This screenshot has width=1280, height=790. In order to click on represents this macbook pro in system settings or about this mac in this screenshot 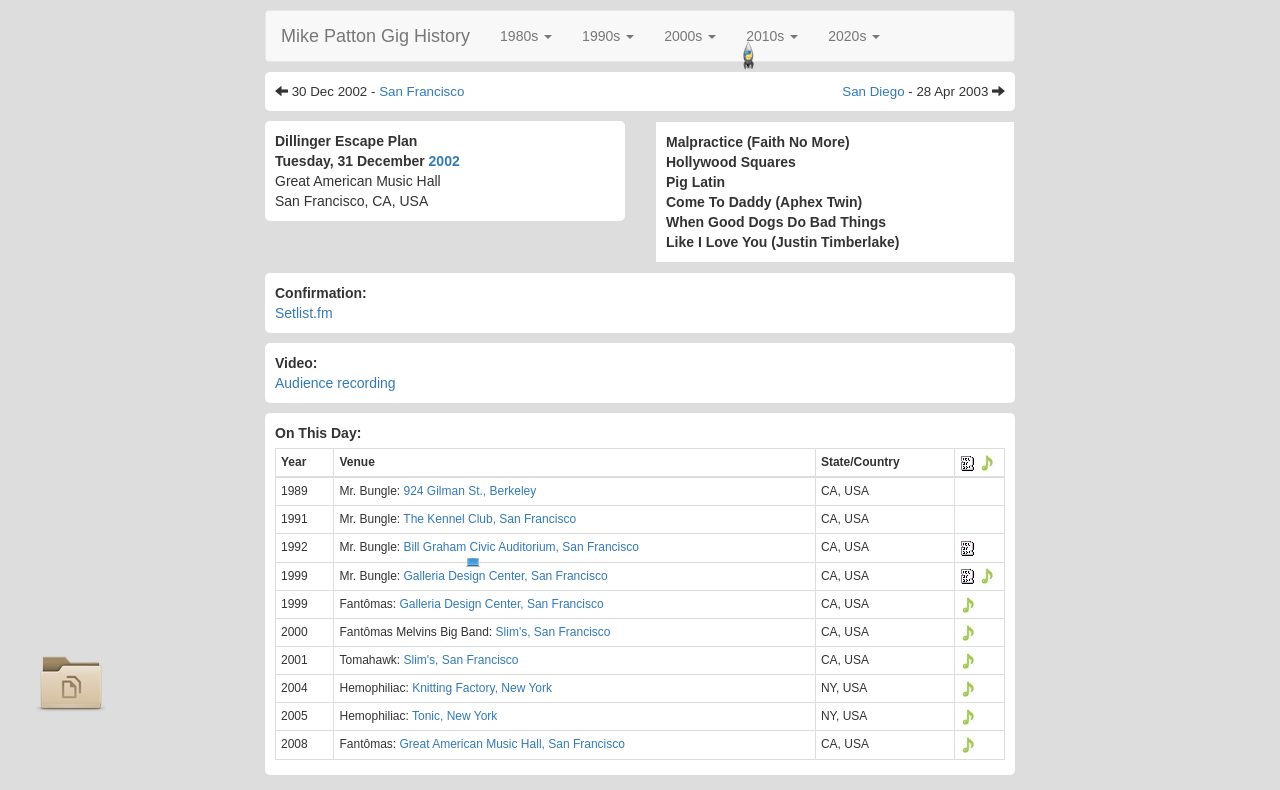, I will do `click(473, 562)`.